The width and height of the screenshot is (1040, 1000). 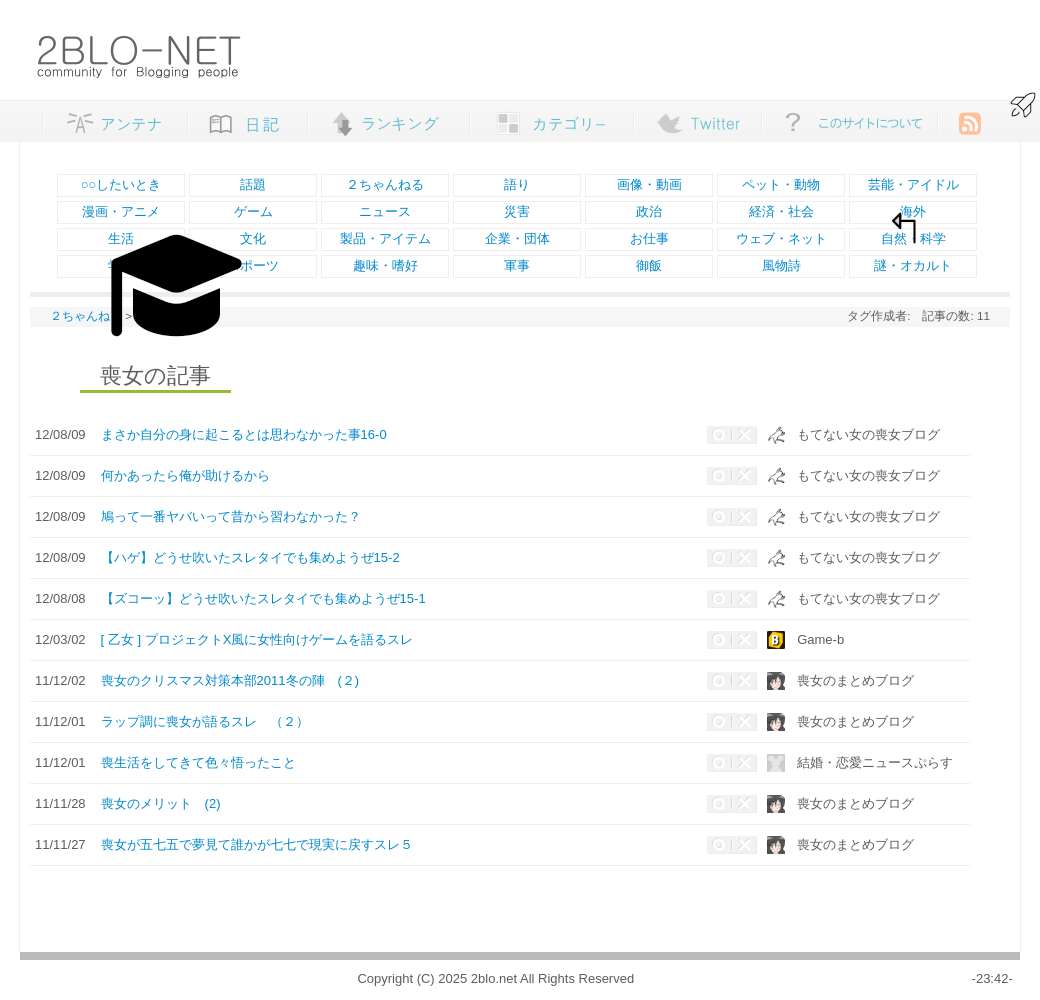 I want to click on go back to previous screen, so click(x=905, y=228).